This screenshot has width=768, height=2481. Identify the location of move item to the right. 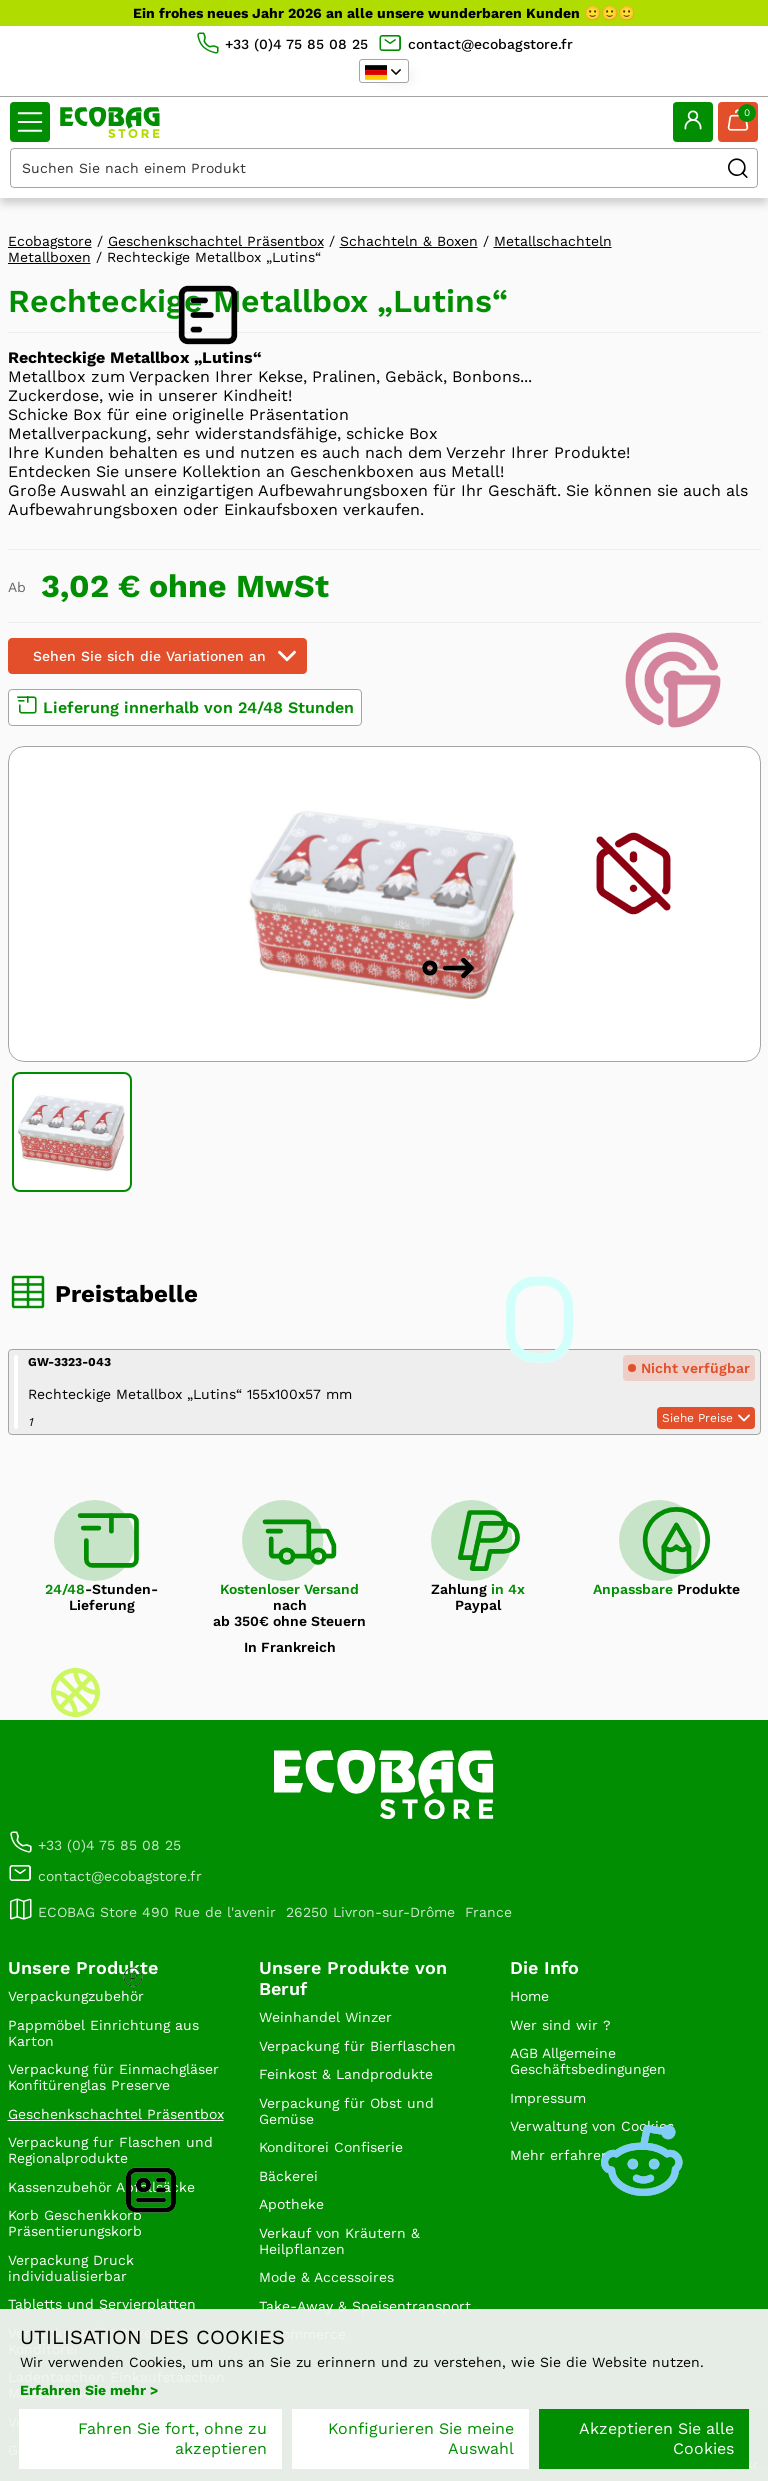
(448, 968).